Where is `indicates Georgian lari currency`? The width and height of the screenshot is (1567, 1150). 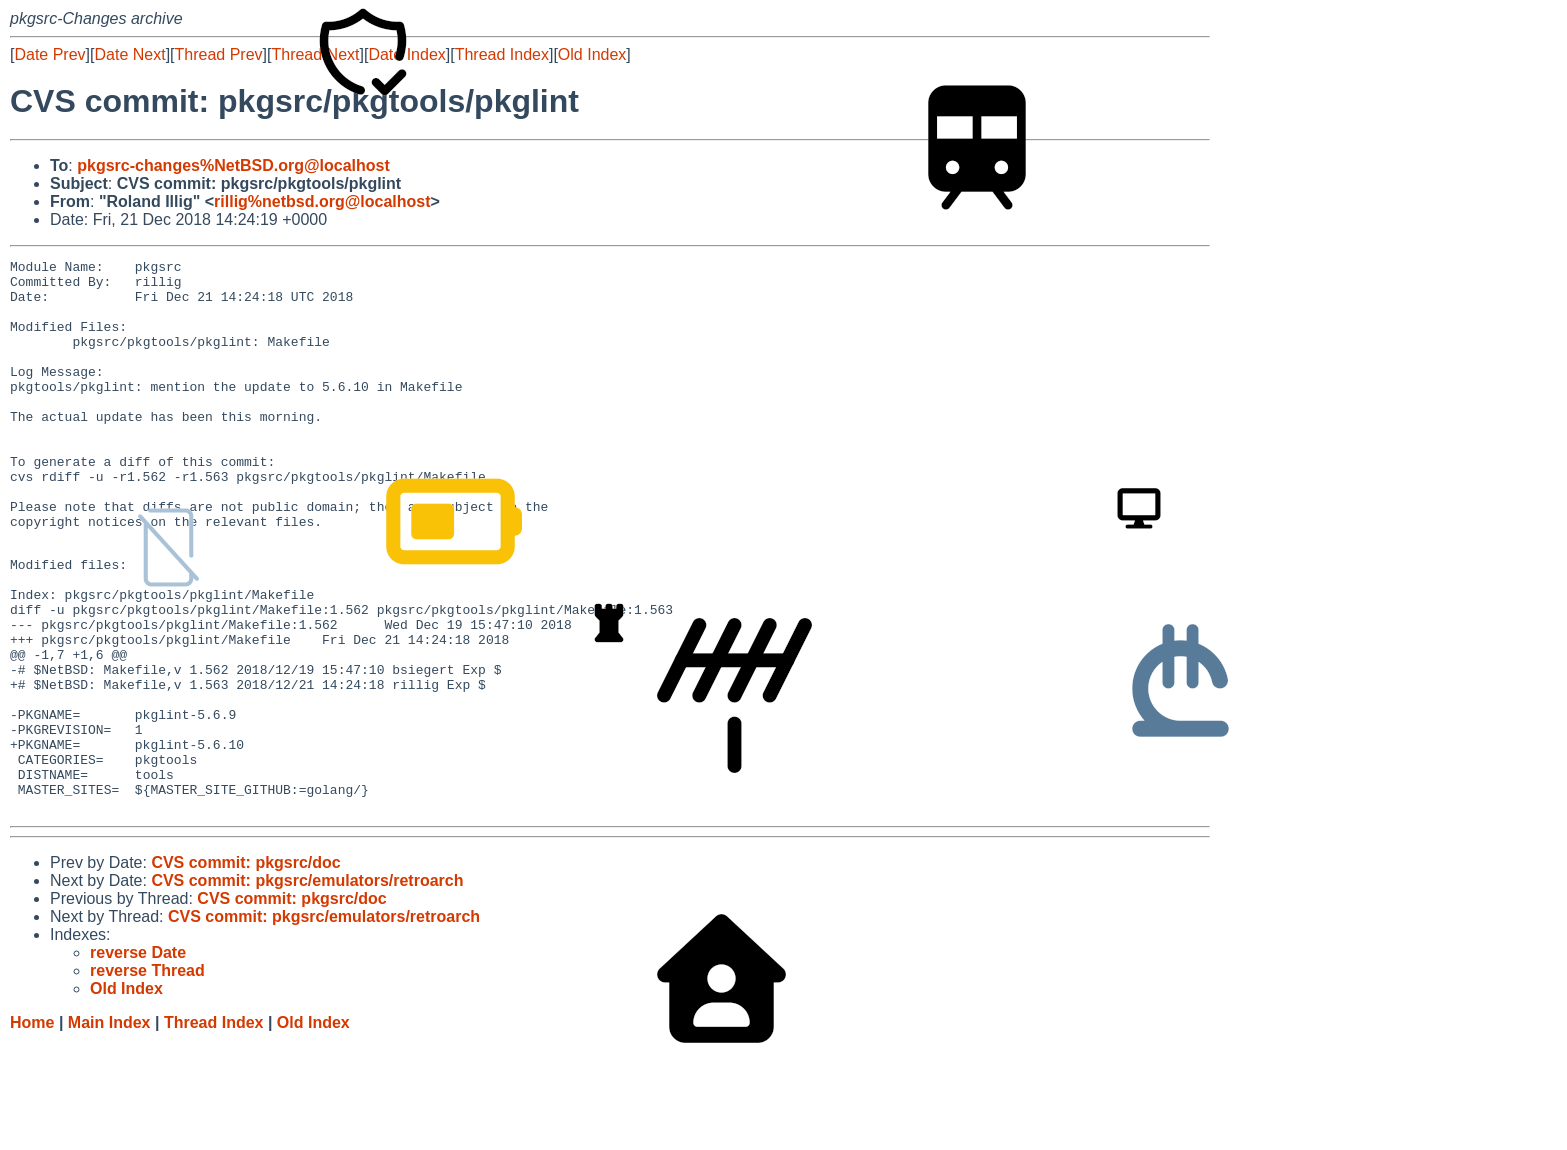
indicates Georgian lari currency is located at coordinates (1180, 688).